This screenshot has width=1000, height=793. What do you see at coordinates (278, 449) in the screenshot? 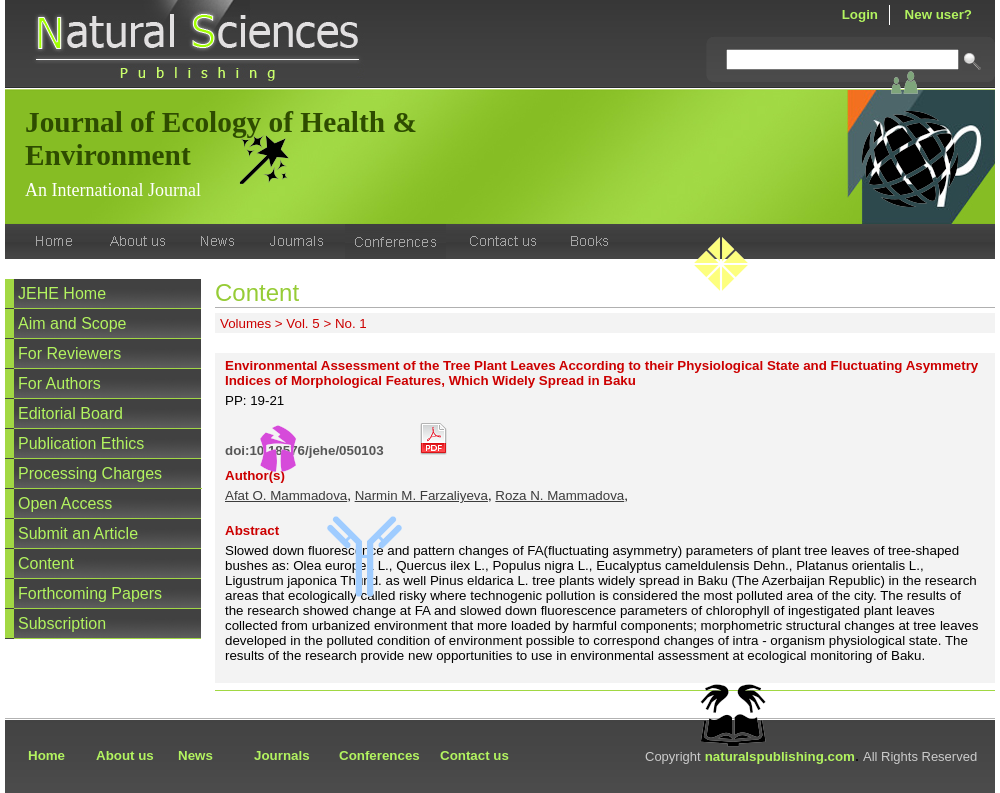
I see `indicates damaged or broken armor status` at bounding box center [278, 449].